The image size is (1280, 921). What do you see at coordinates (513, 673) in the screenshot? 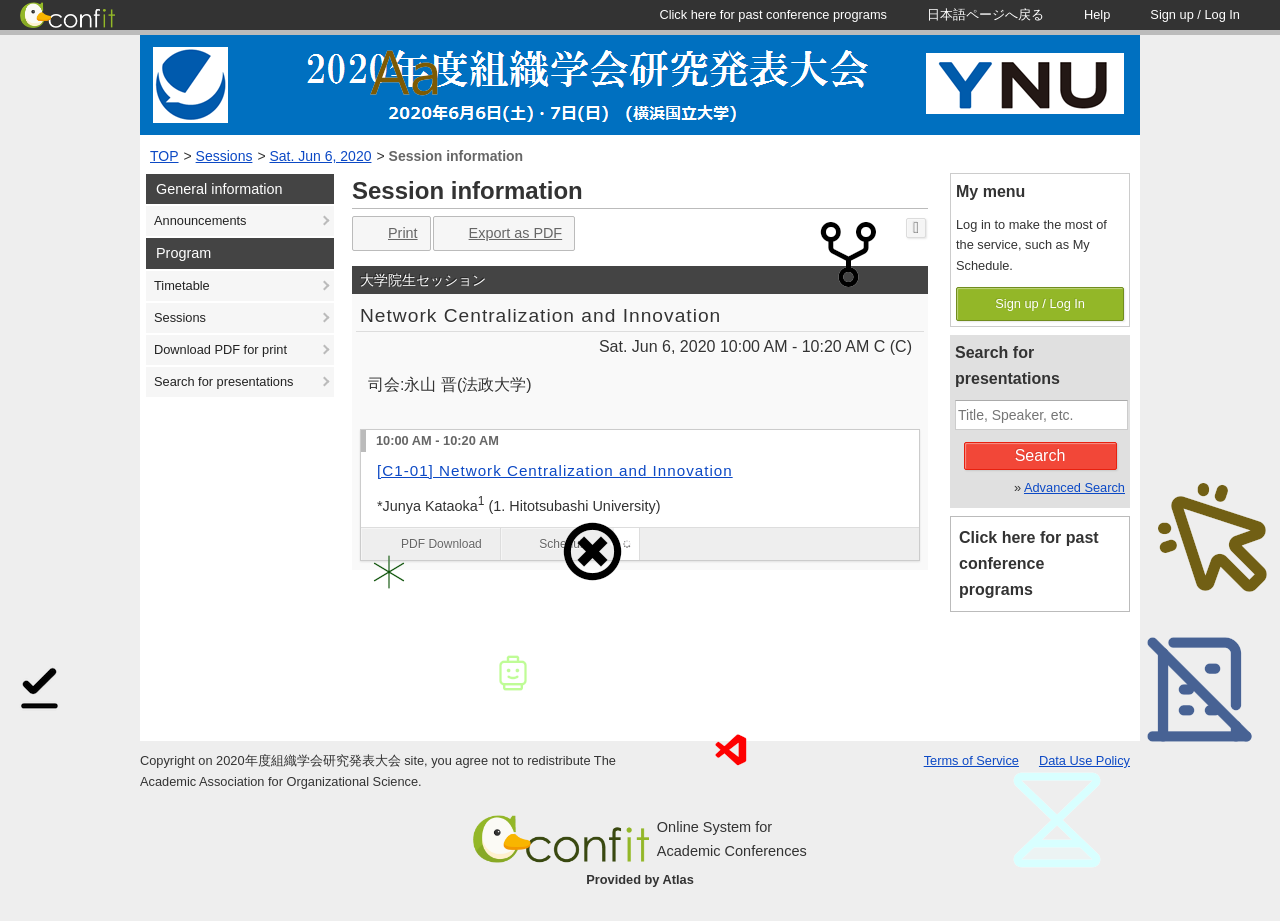
I see `access lego or building block features` at bounding box center [513, 673].